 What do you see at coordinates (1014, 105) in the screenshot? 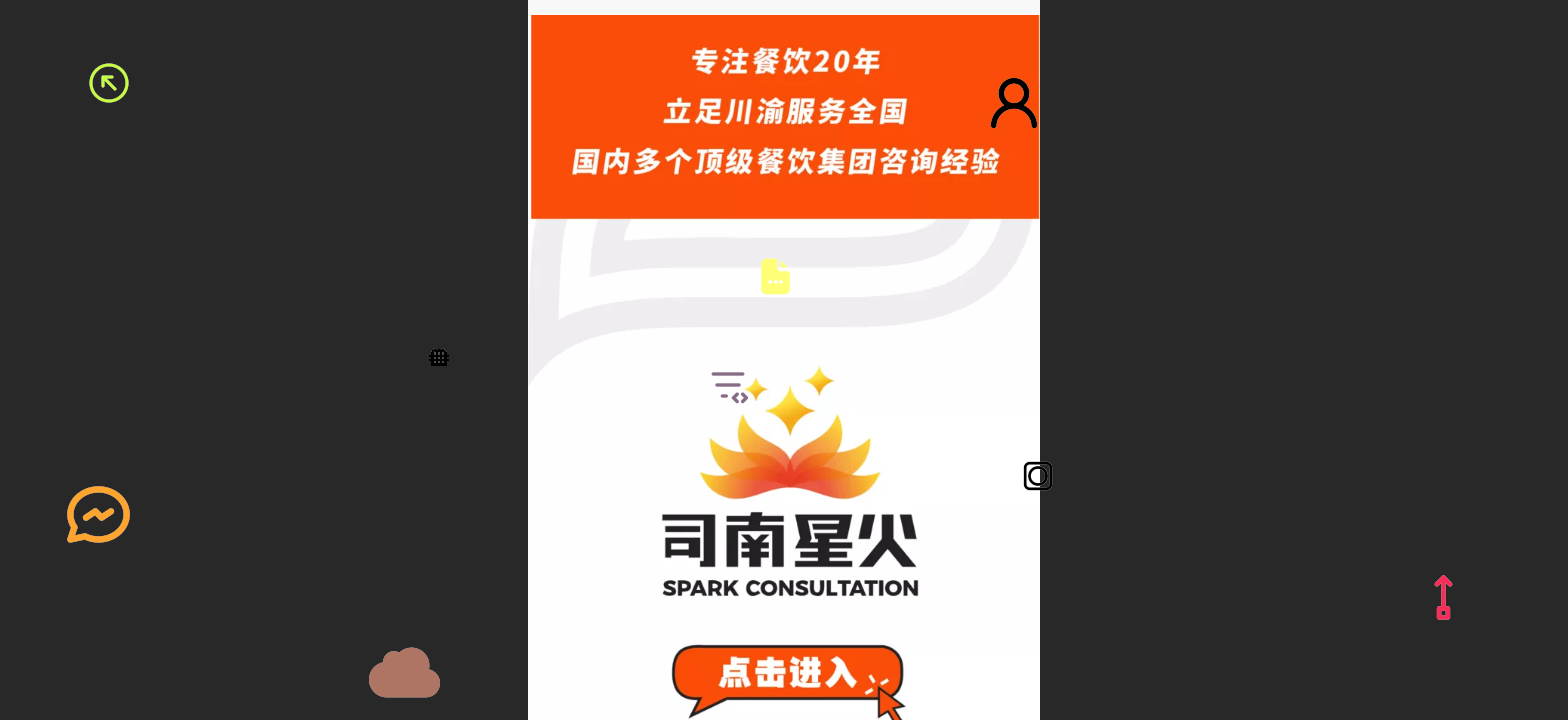
I see `view your profile` at bounding box center [1014, 105].